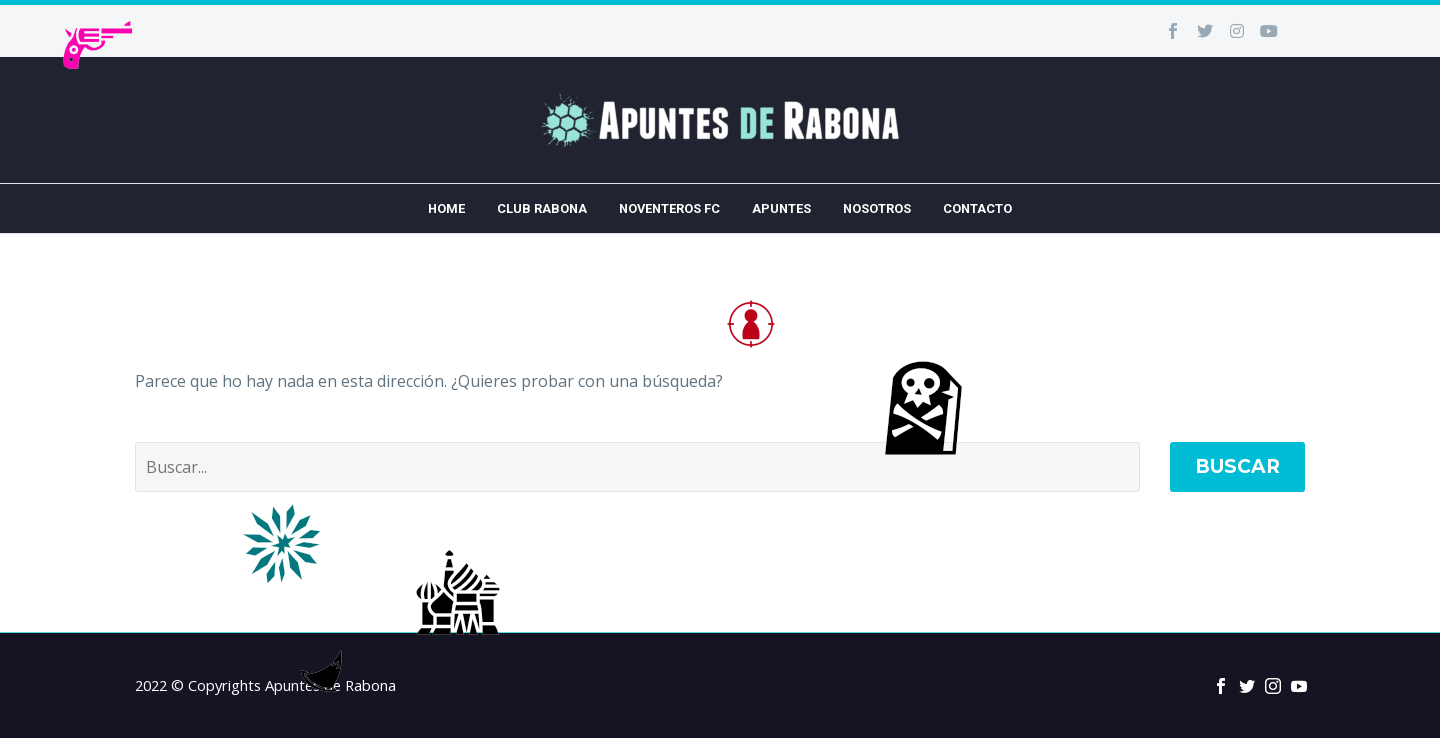 Image resolution: width=1440 pixels, height=738 pixels. I want to click on sound an alert or announcement, so click(322, 670).